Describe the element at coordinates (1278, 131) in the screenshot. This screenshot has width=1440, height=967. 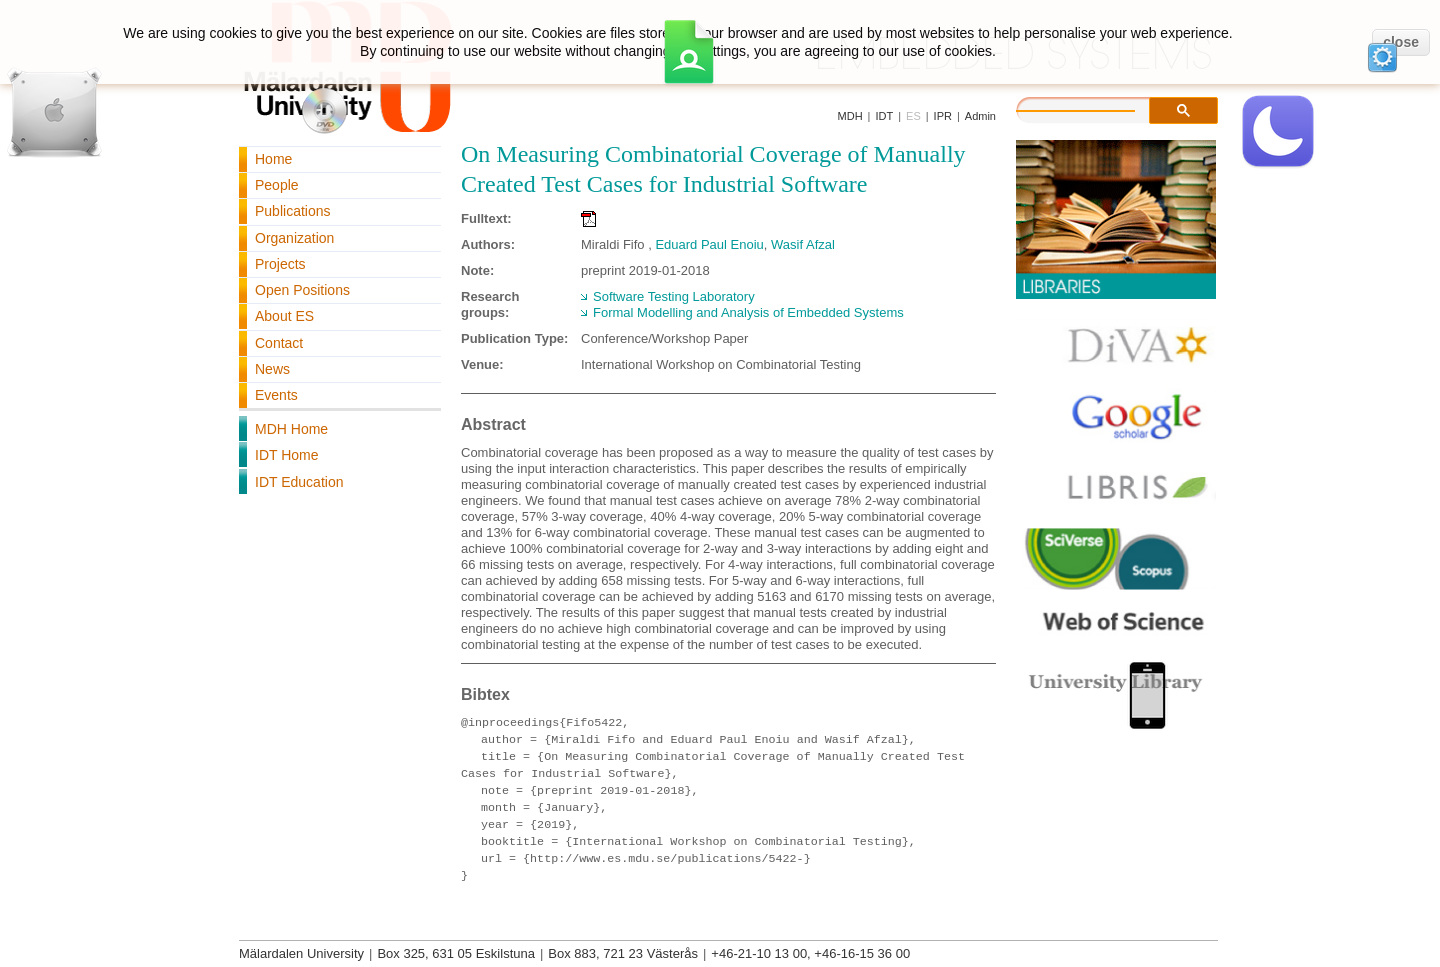
I see `enable focus mode to silence notifications` at that location.